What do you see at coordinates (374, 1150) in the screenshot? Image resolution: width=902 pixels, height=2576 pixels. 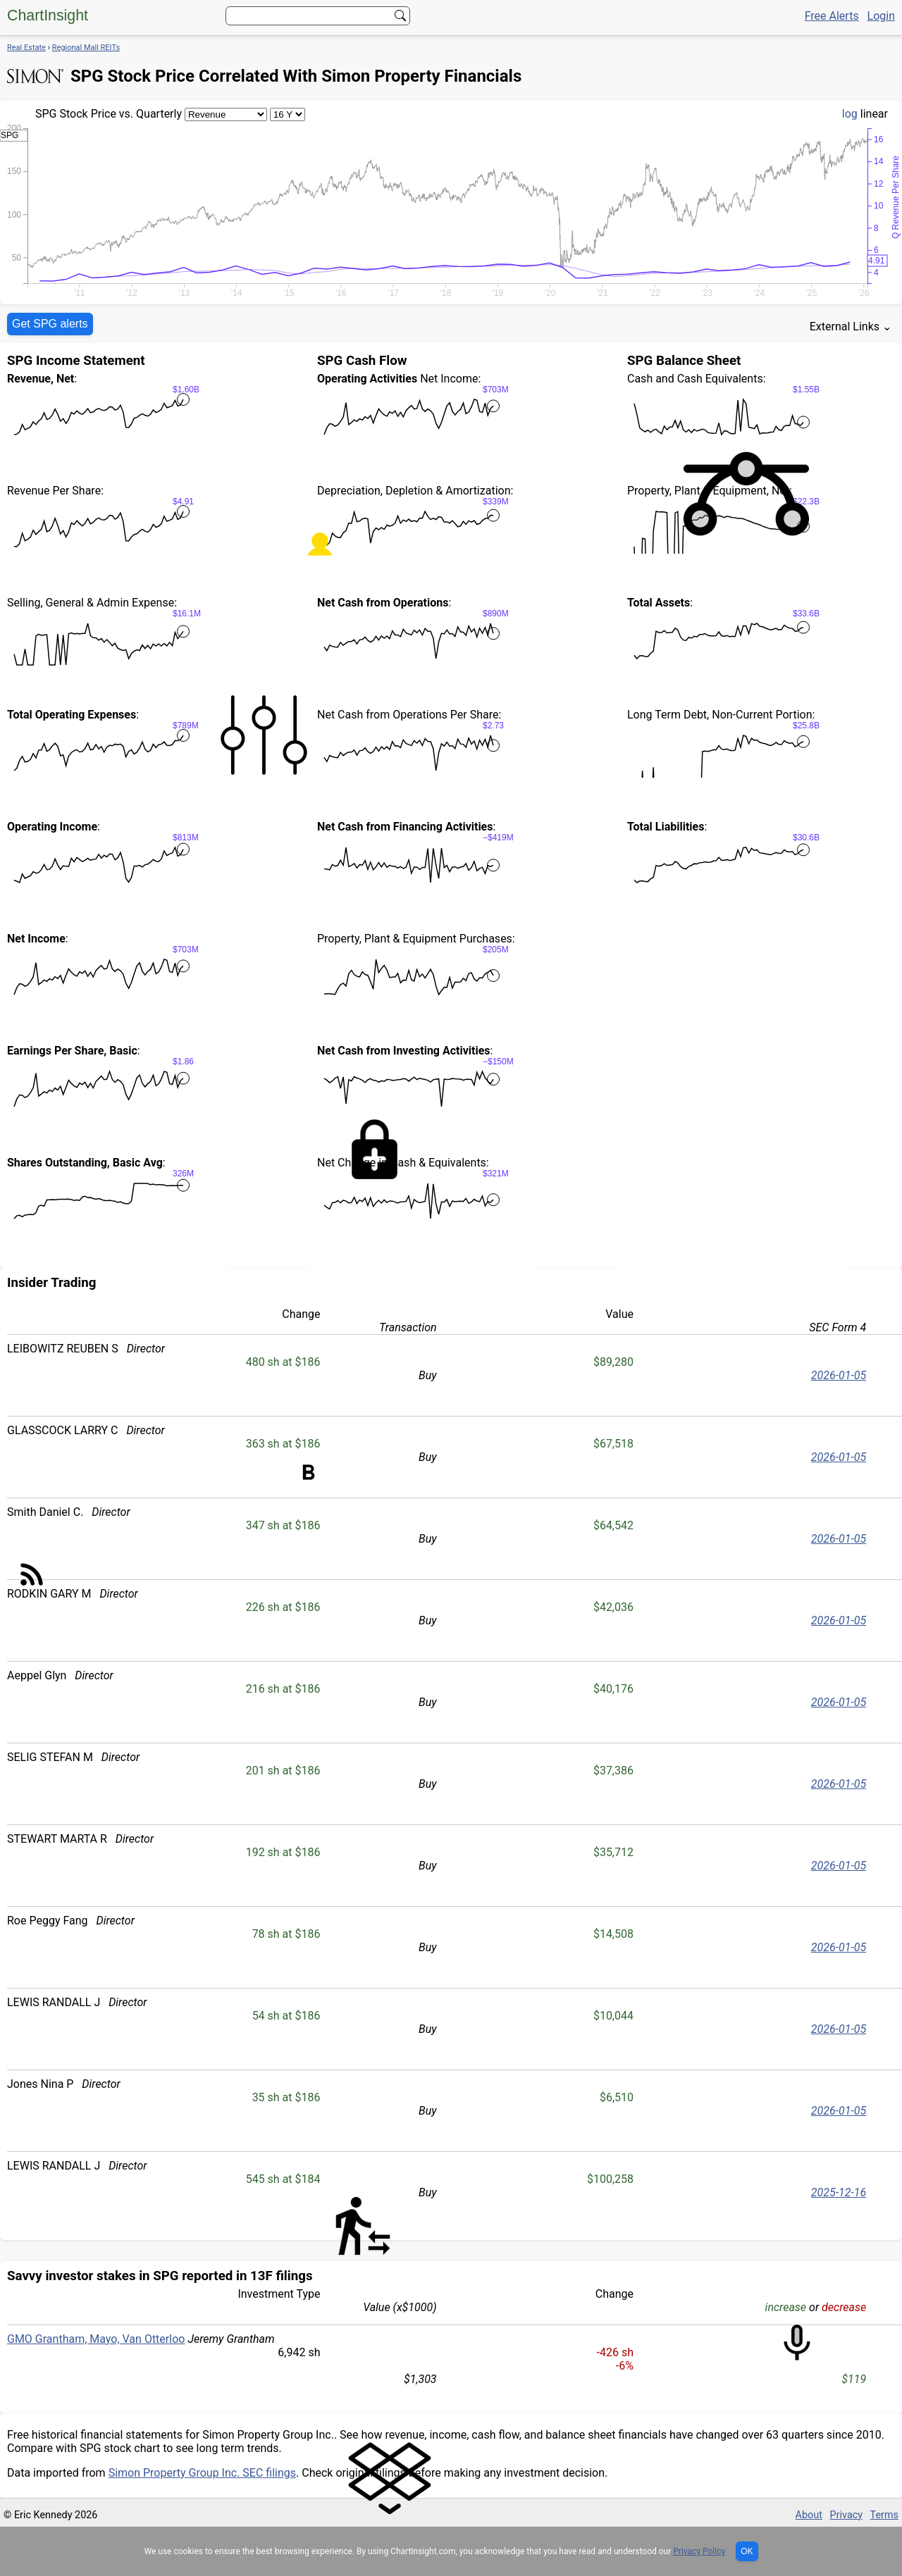 I see `enable enhanced encryption for secure communication` at bounding box center [374, 1150].